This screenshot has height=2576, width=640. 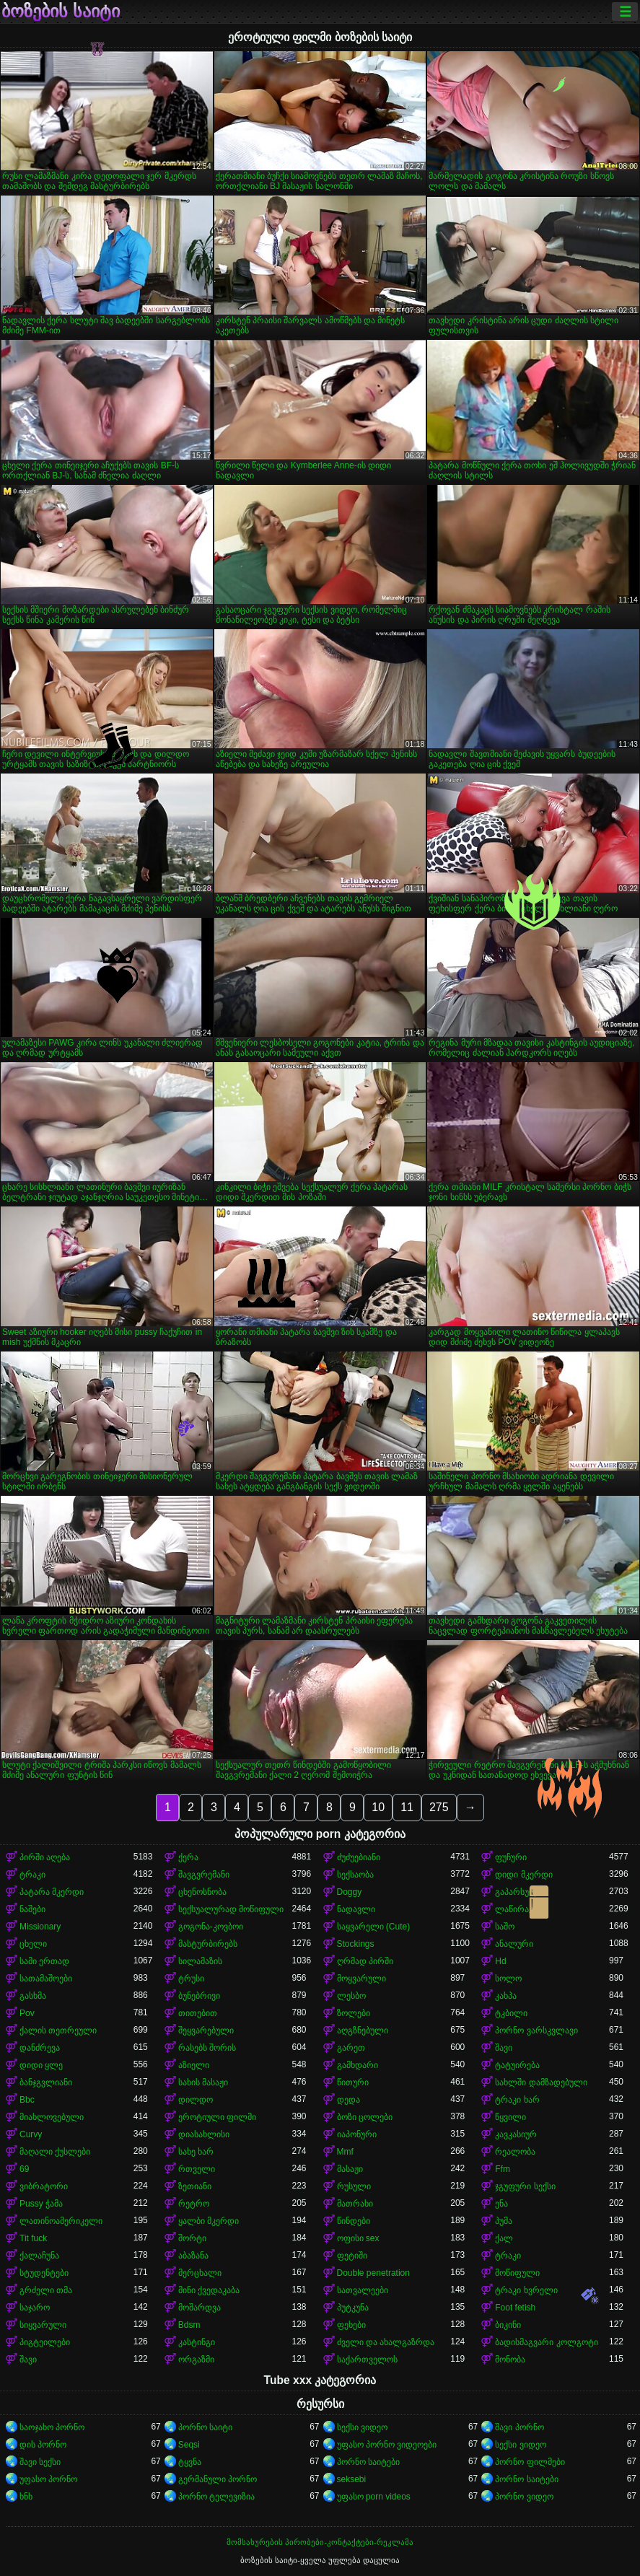 I want to click on use holy water item in game, so click(x=590, y=2296).